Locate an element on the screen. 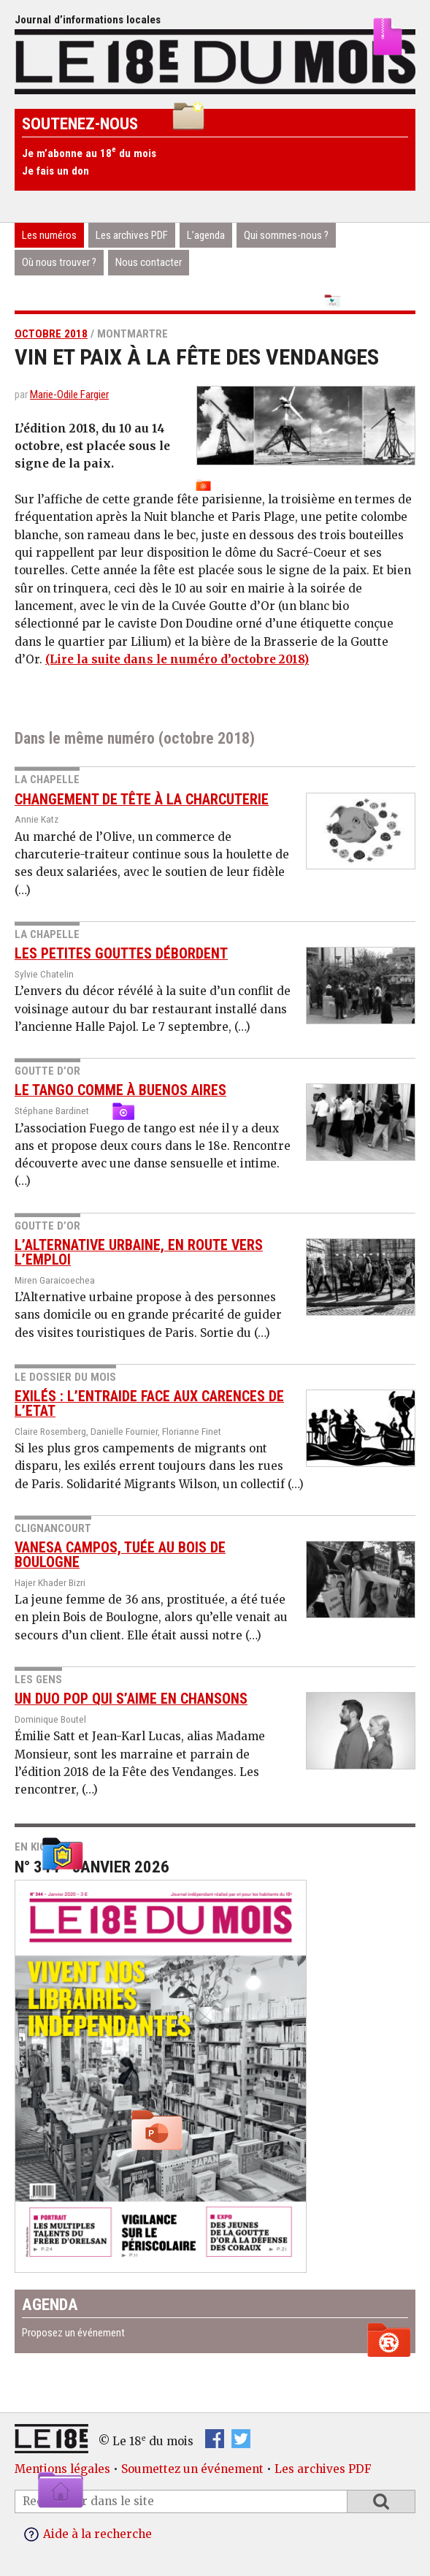 The height and width of the screenshot is (2576, 430). open folder containing rust programming projects is located at coordinates (388, 2341).